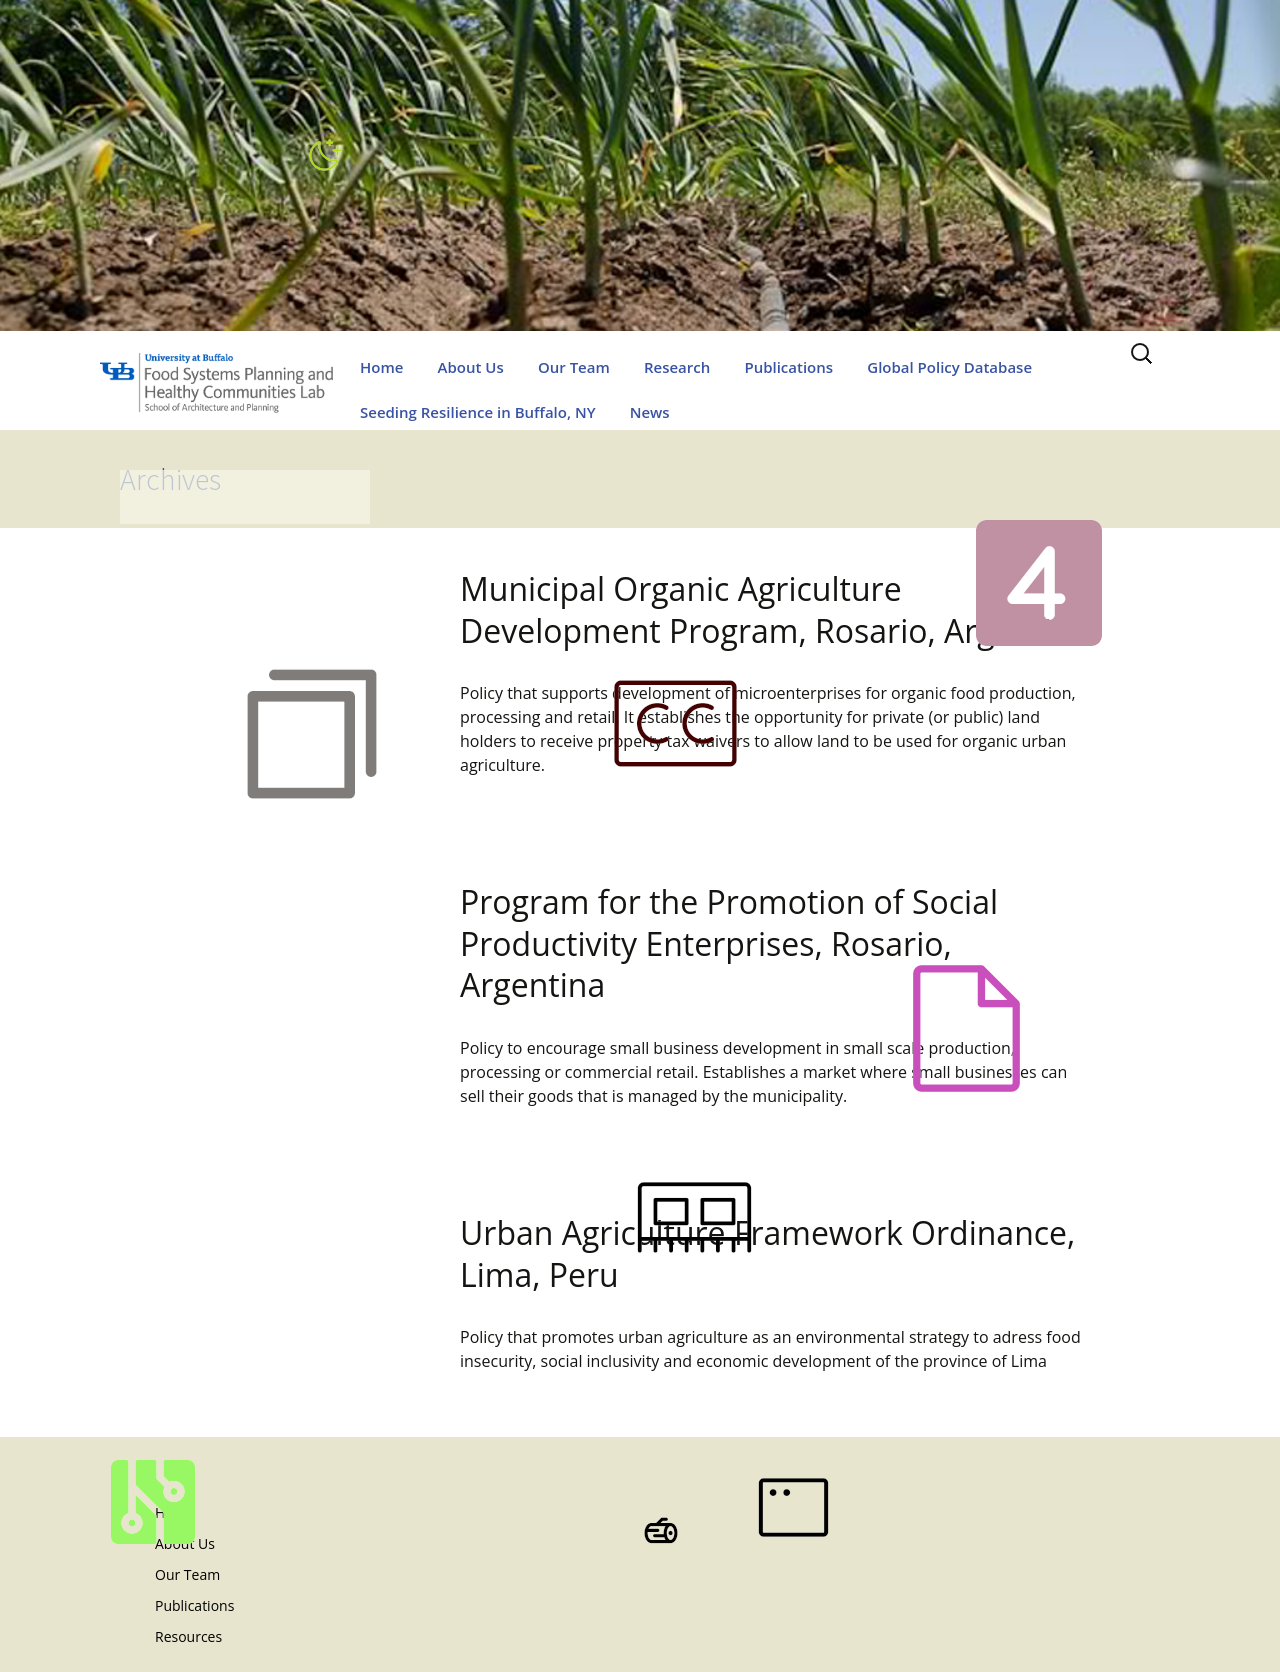 Image resolution: width=1280 pixels, height=1672 pixels. Describe the element at coordinates (793, 1507) in the screenshot. I see `open application window` at that location.